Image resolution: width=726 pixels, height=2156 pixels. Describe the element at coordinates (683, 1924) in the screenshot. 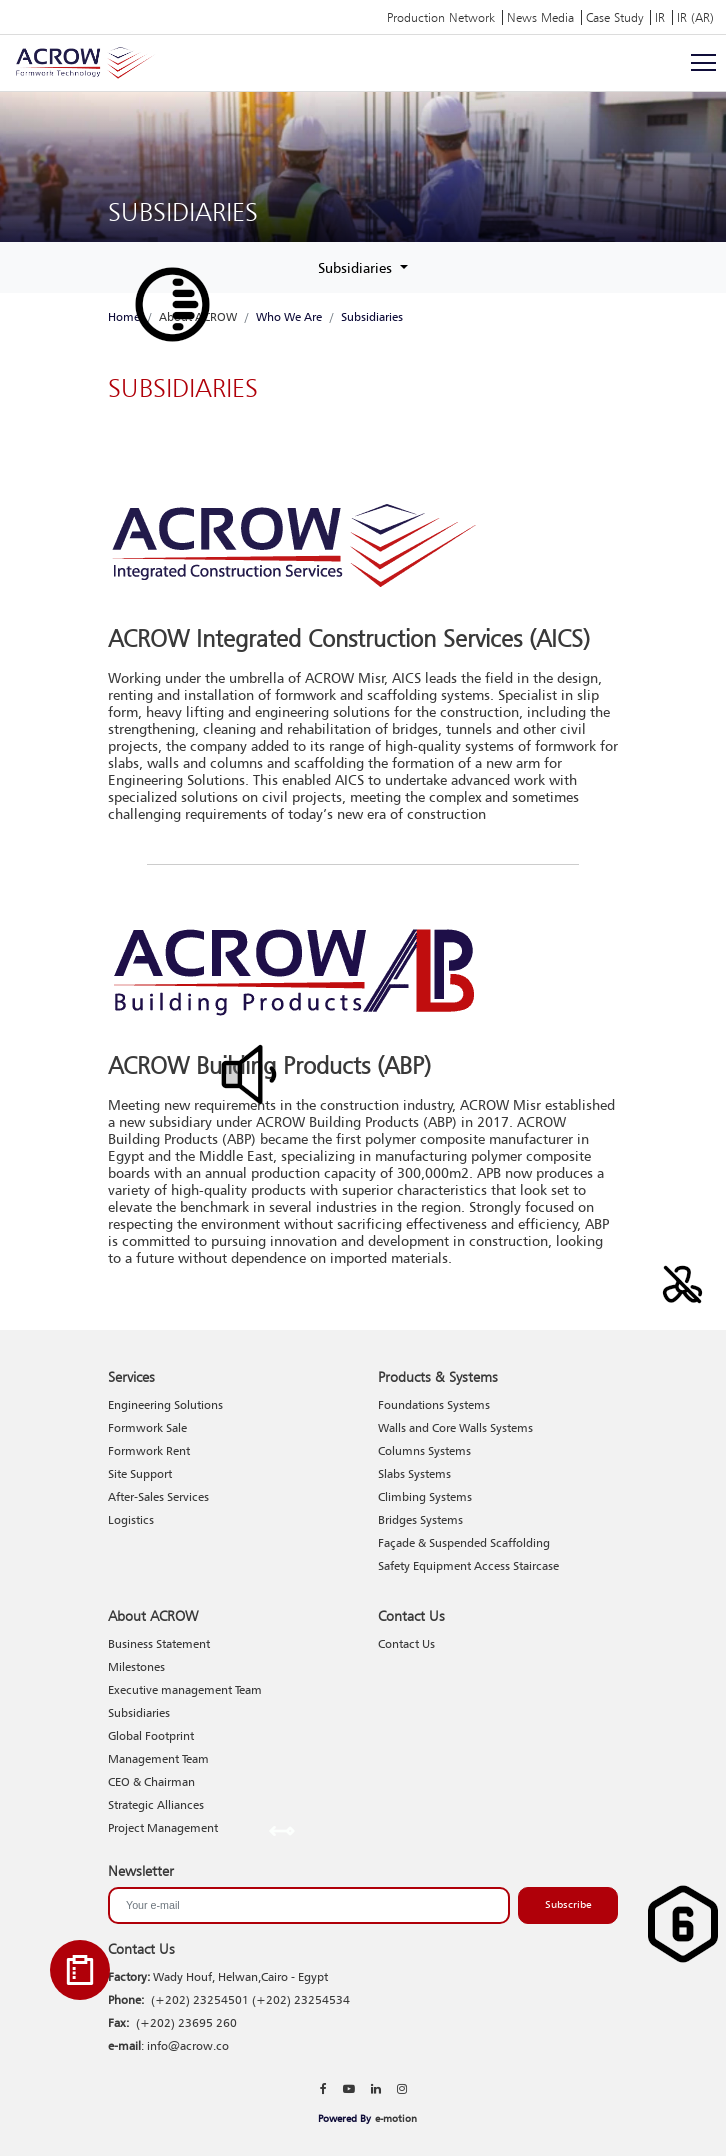

I see `indicates step 6 in a multi-step process` at that location.